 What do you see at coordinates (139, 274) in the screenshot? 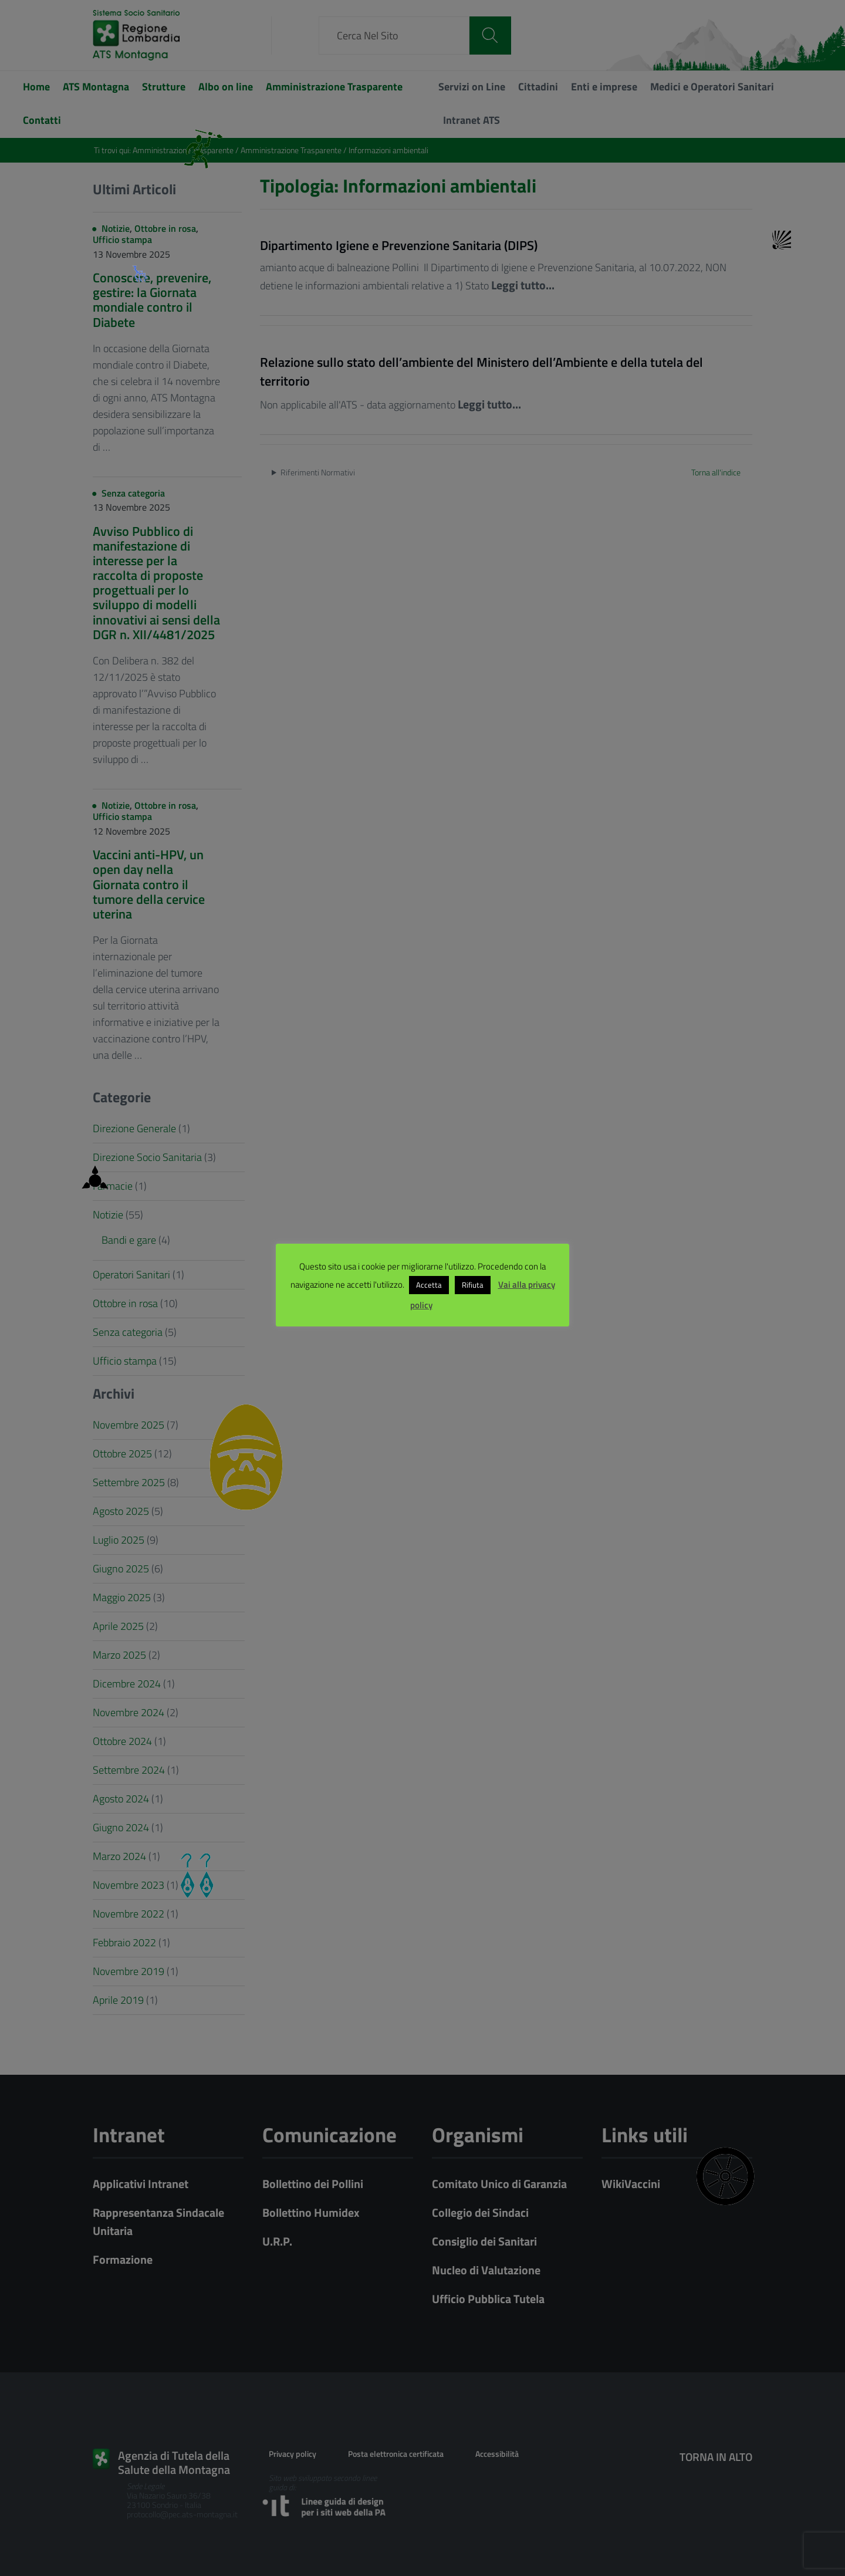
I see `indicates lightning or electrical damage effect` at bounding box center [139, 274].